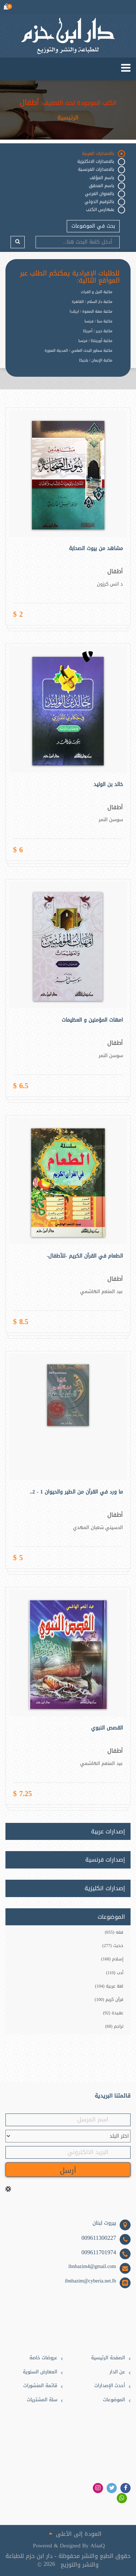 The image size is (136, 2576). Describe the element at coordinates (8, 2189) in the screenshot. I see `indicates virus or infection detected` at that location.